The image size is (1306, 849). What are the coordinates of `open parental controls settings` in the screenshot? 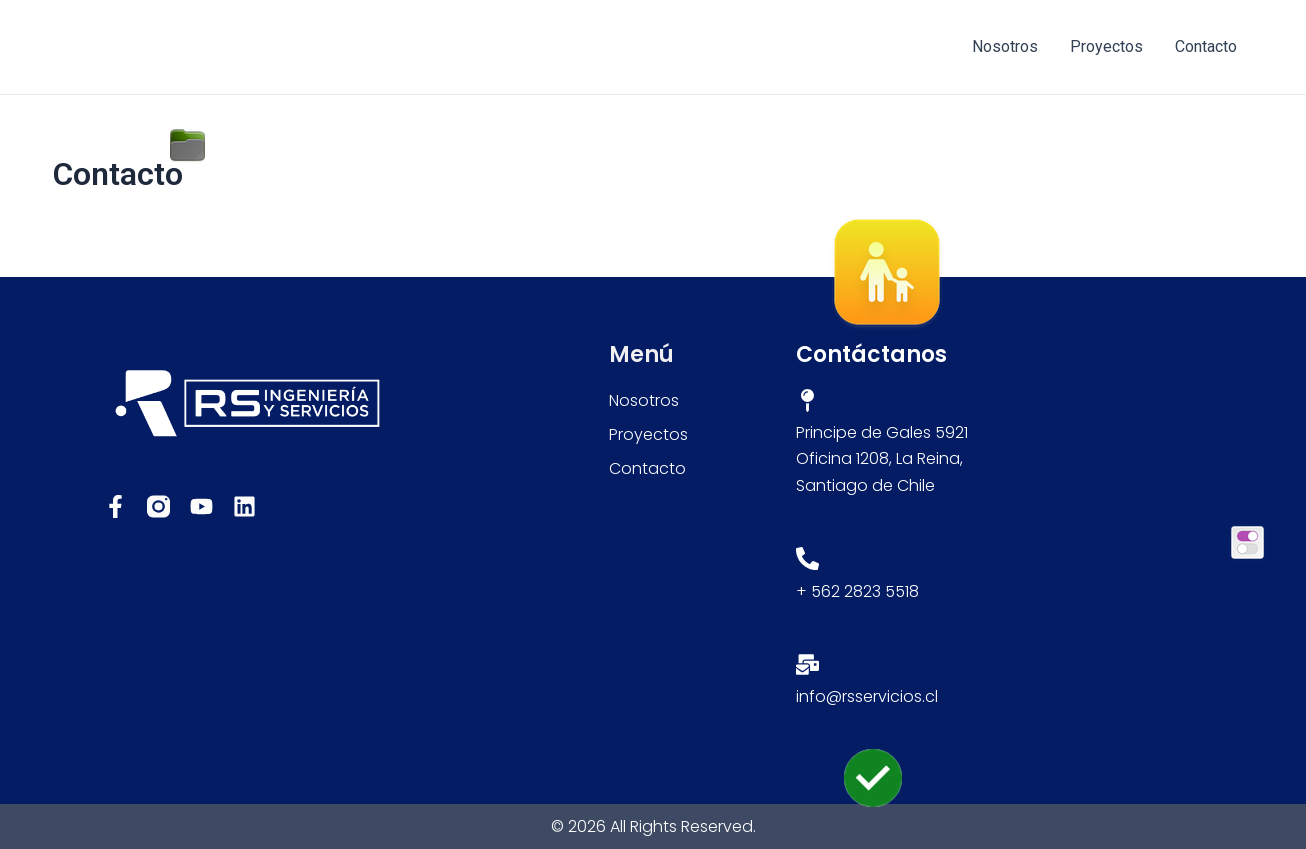 It's located at (887, 272).